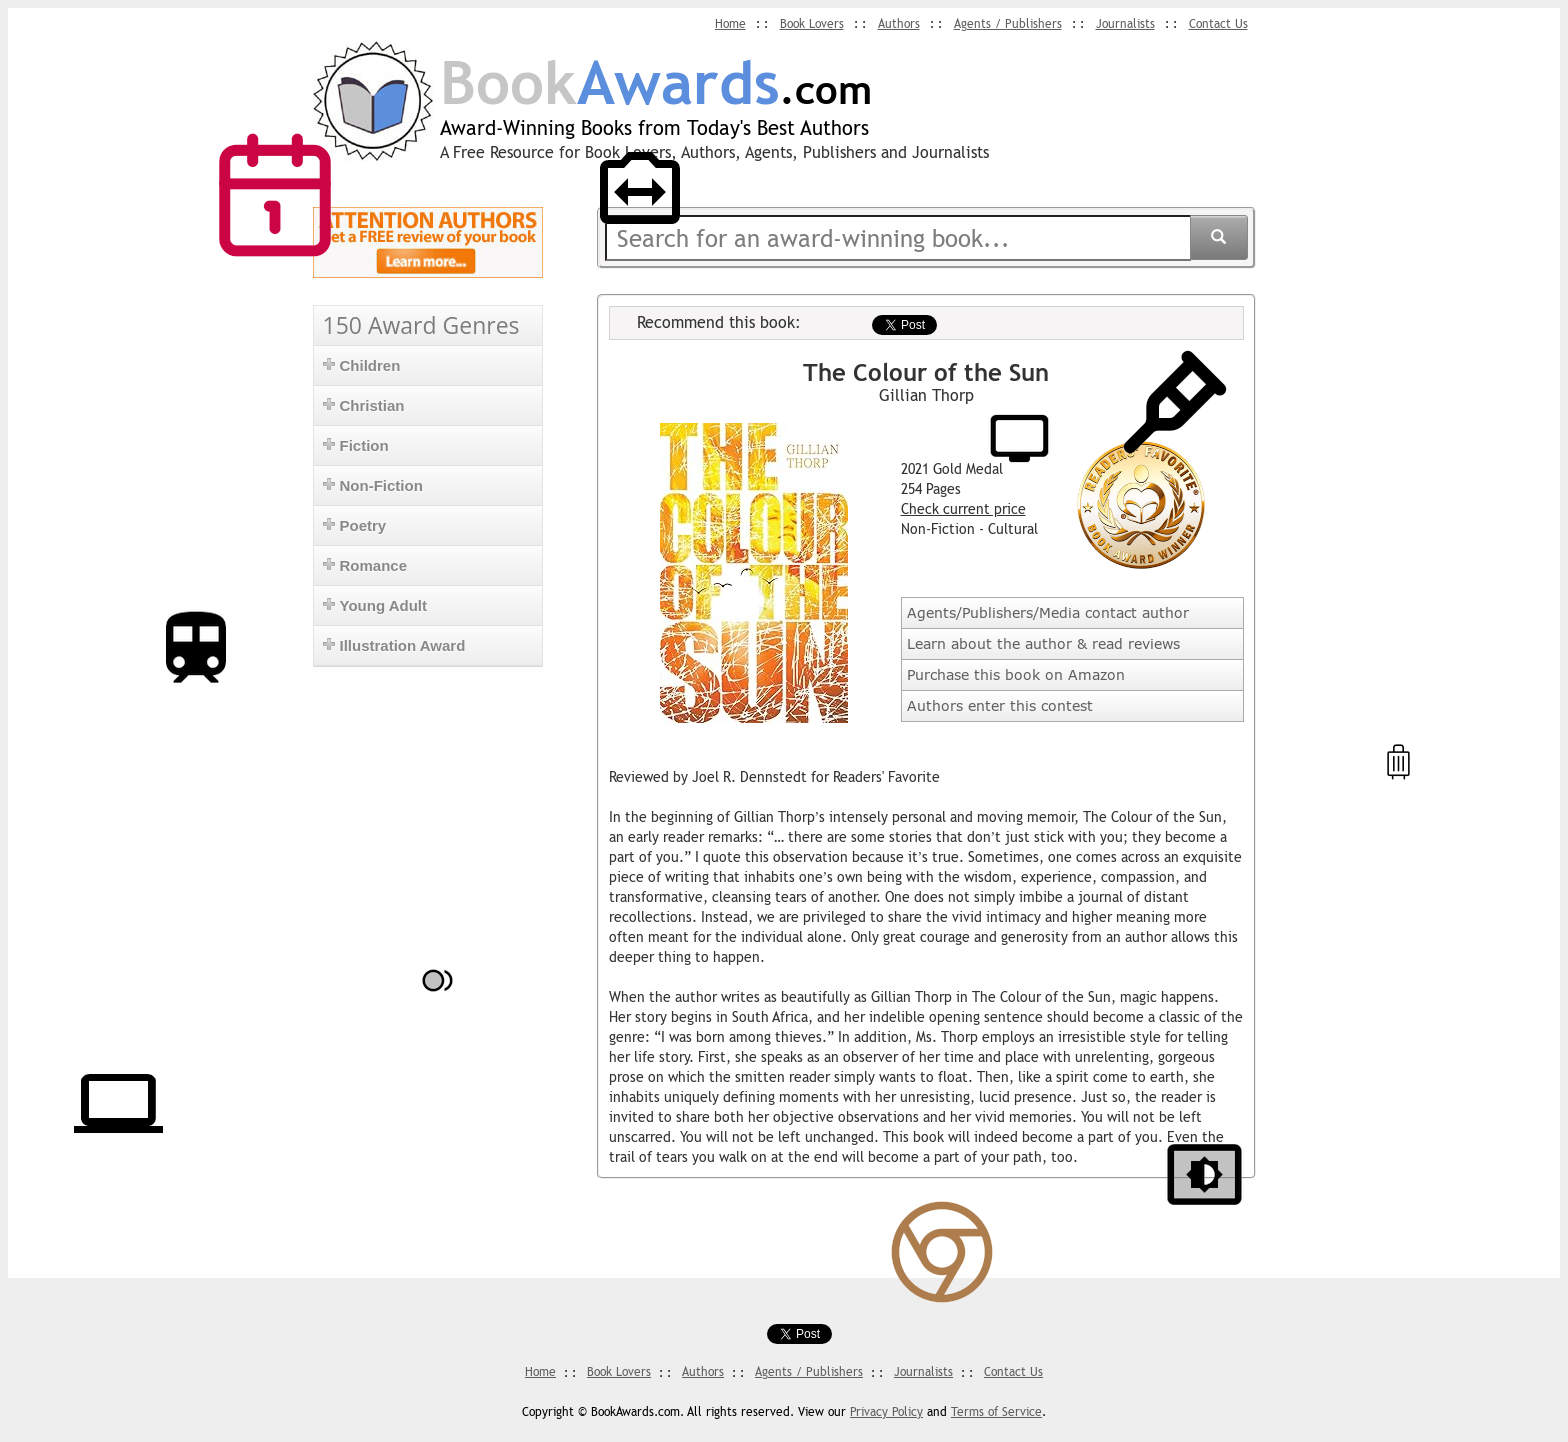  I want to click on switch between front and rear camera, so click(640, 192).